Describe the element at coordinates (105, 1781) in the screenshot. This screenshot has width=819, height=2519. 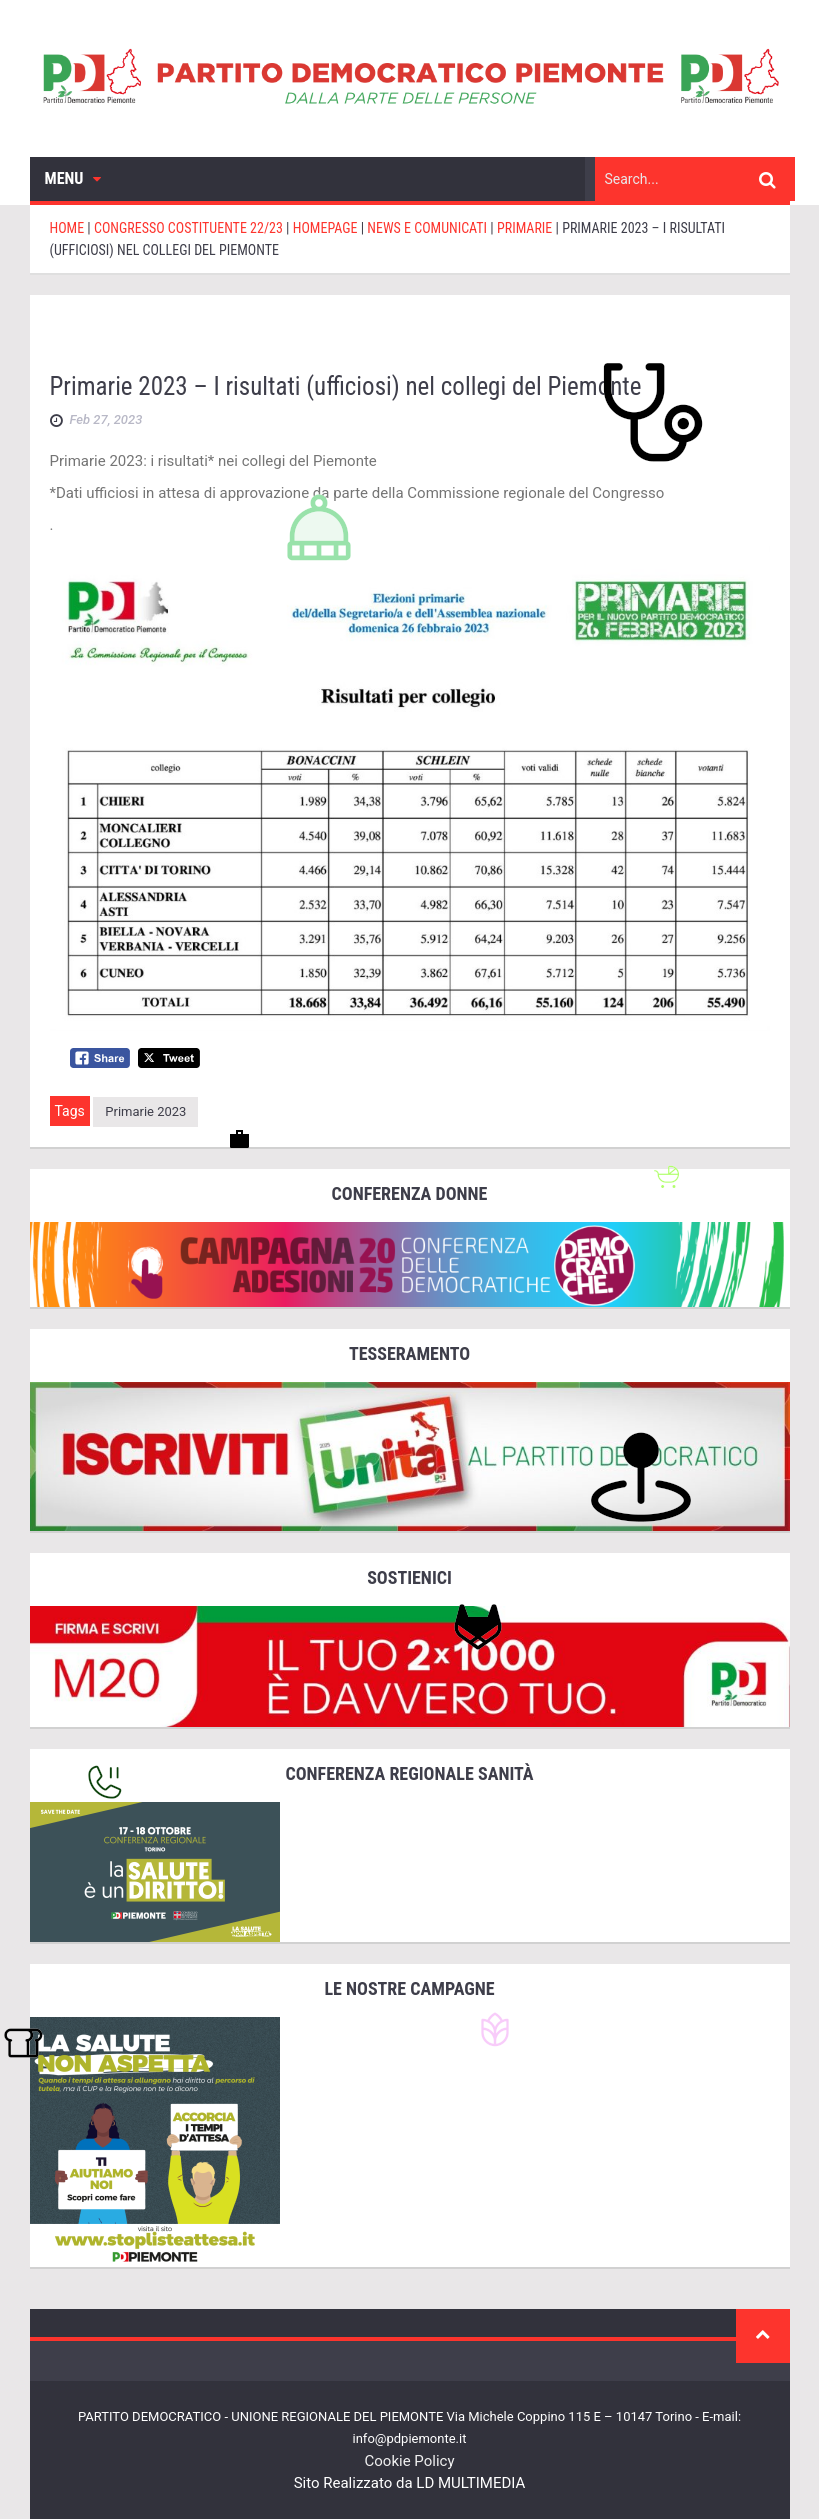
I see `put a call on hold` at that location.